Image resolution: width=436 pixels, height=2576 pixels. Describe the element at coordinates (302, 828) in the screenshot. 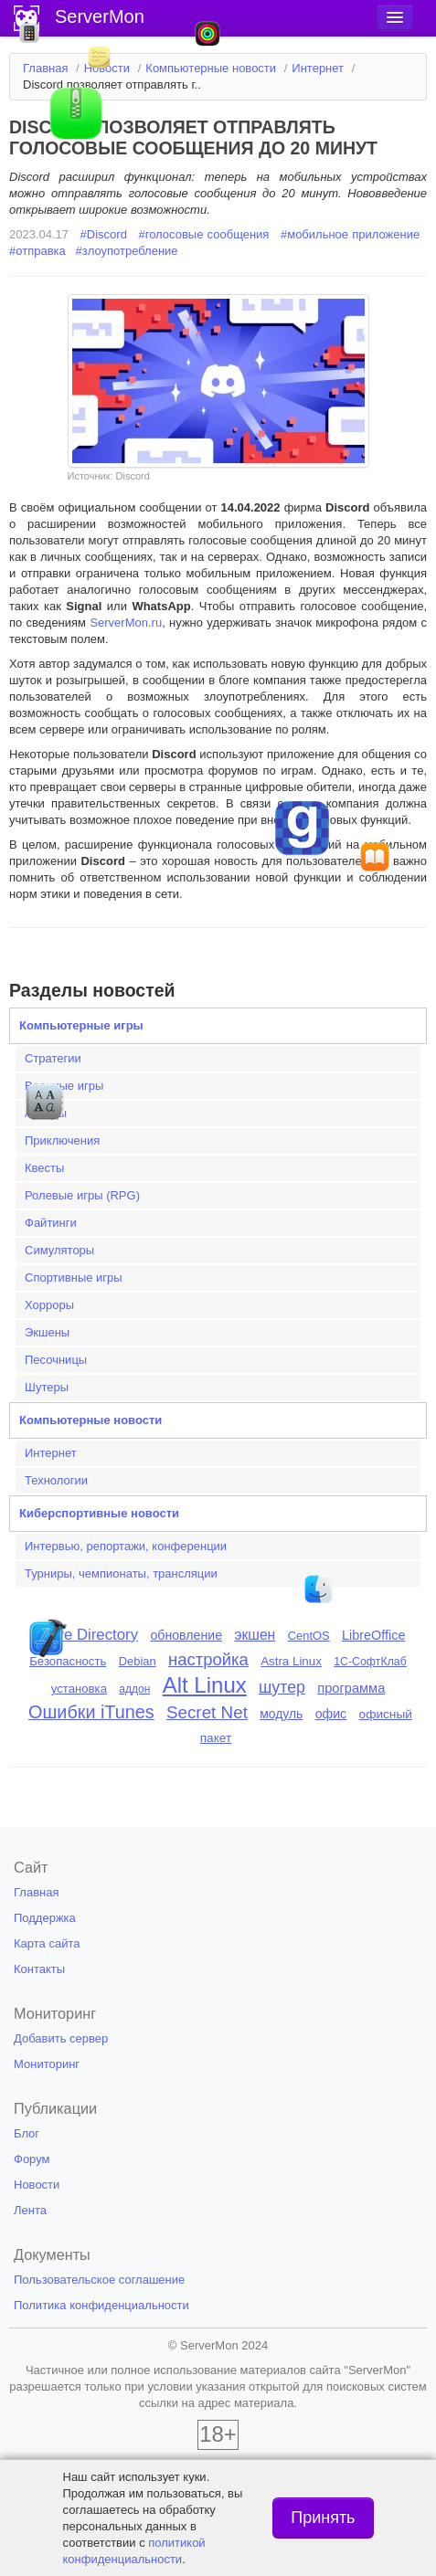

I see `launch garry's mod game` at that location.